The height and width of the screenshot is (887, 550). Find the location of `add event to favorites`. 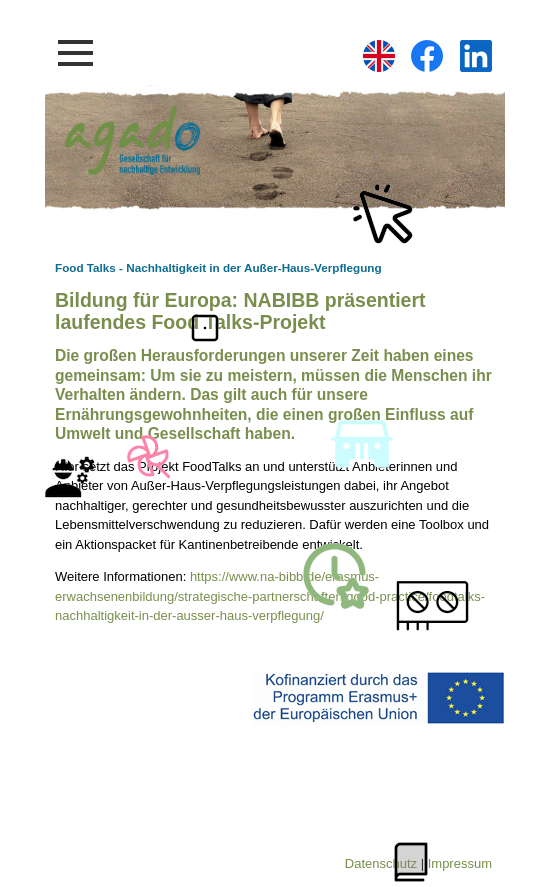

add event to favorites is located at coordinates (334, 574).